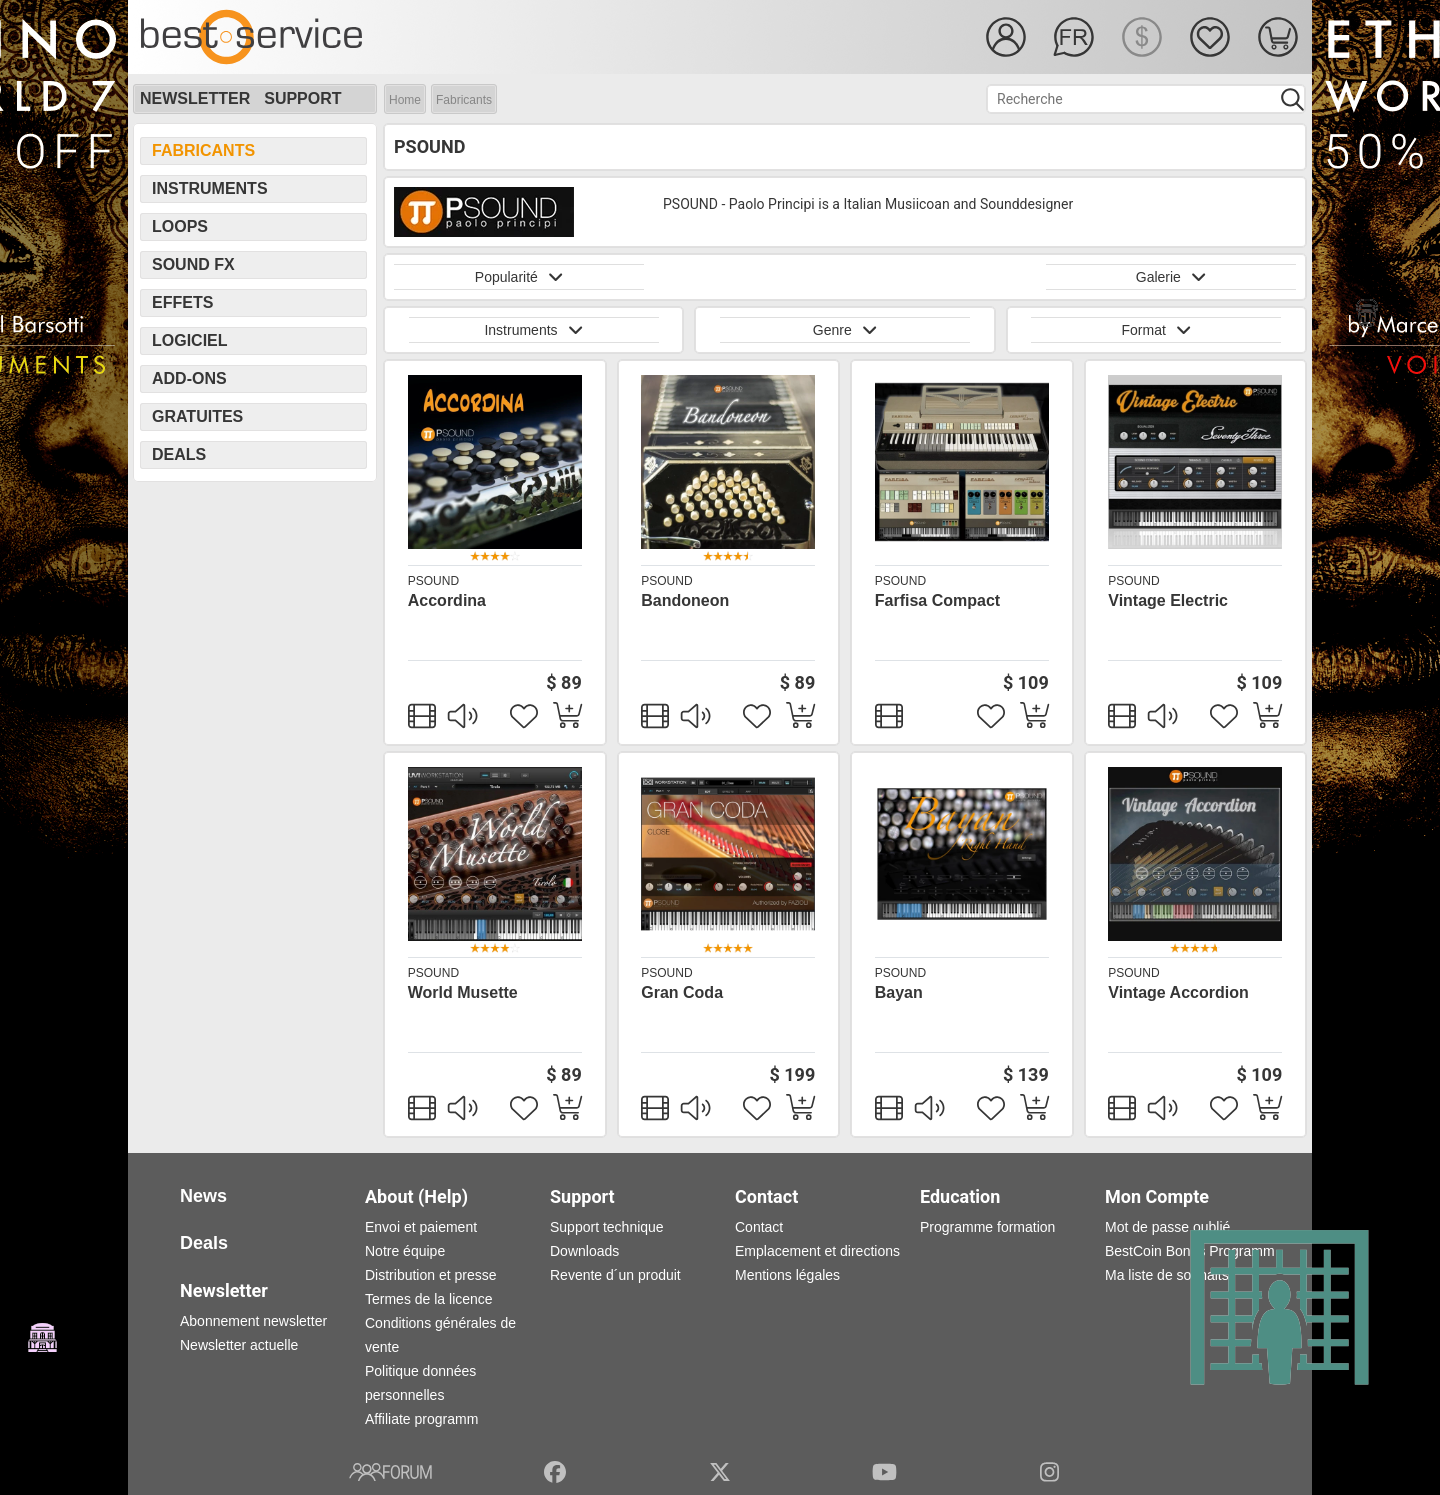 This screenshot has height=1495, width=1440. I want to click on visit the saloon or tavern in-game, so click(42, 1337).